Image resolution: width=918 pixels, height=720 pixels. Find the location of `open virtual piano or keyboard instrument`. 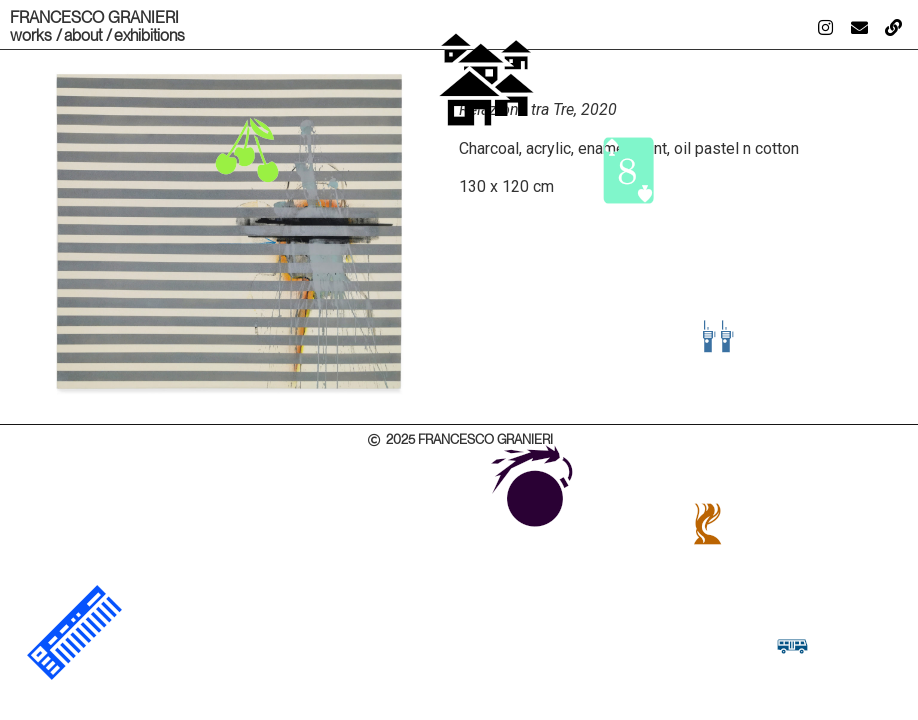

open virtual piano or keyboard instrument is located at coordinates (74, 632).